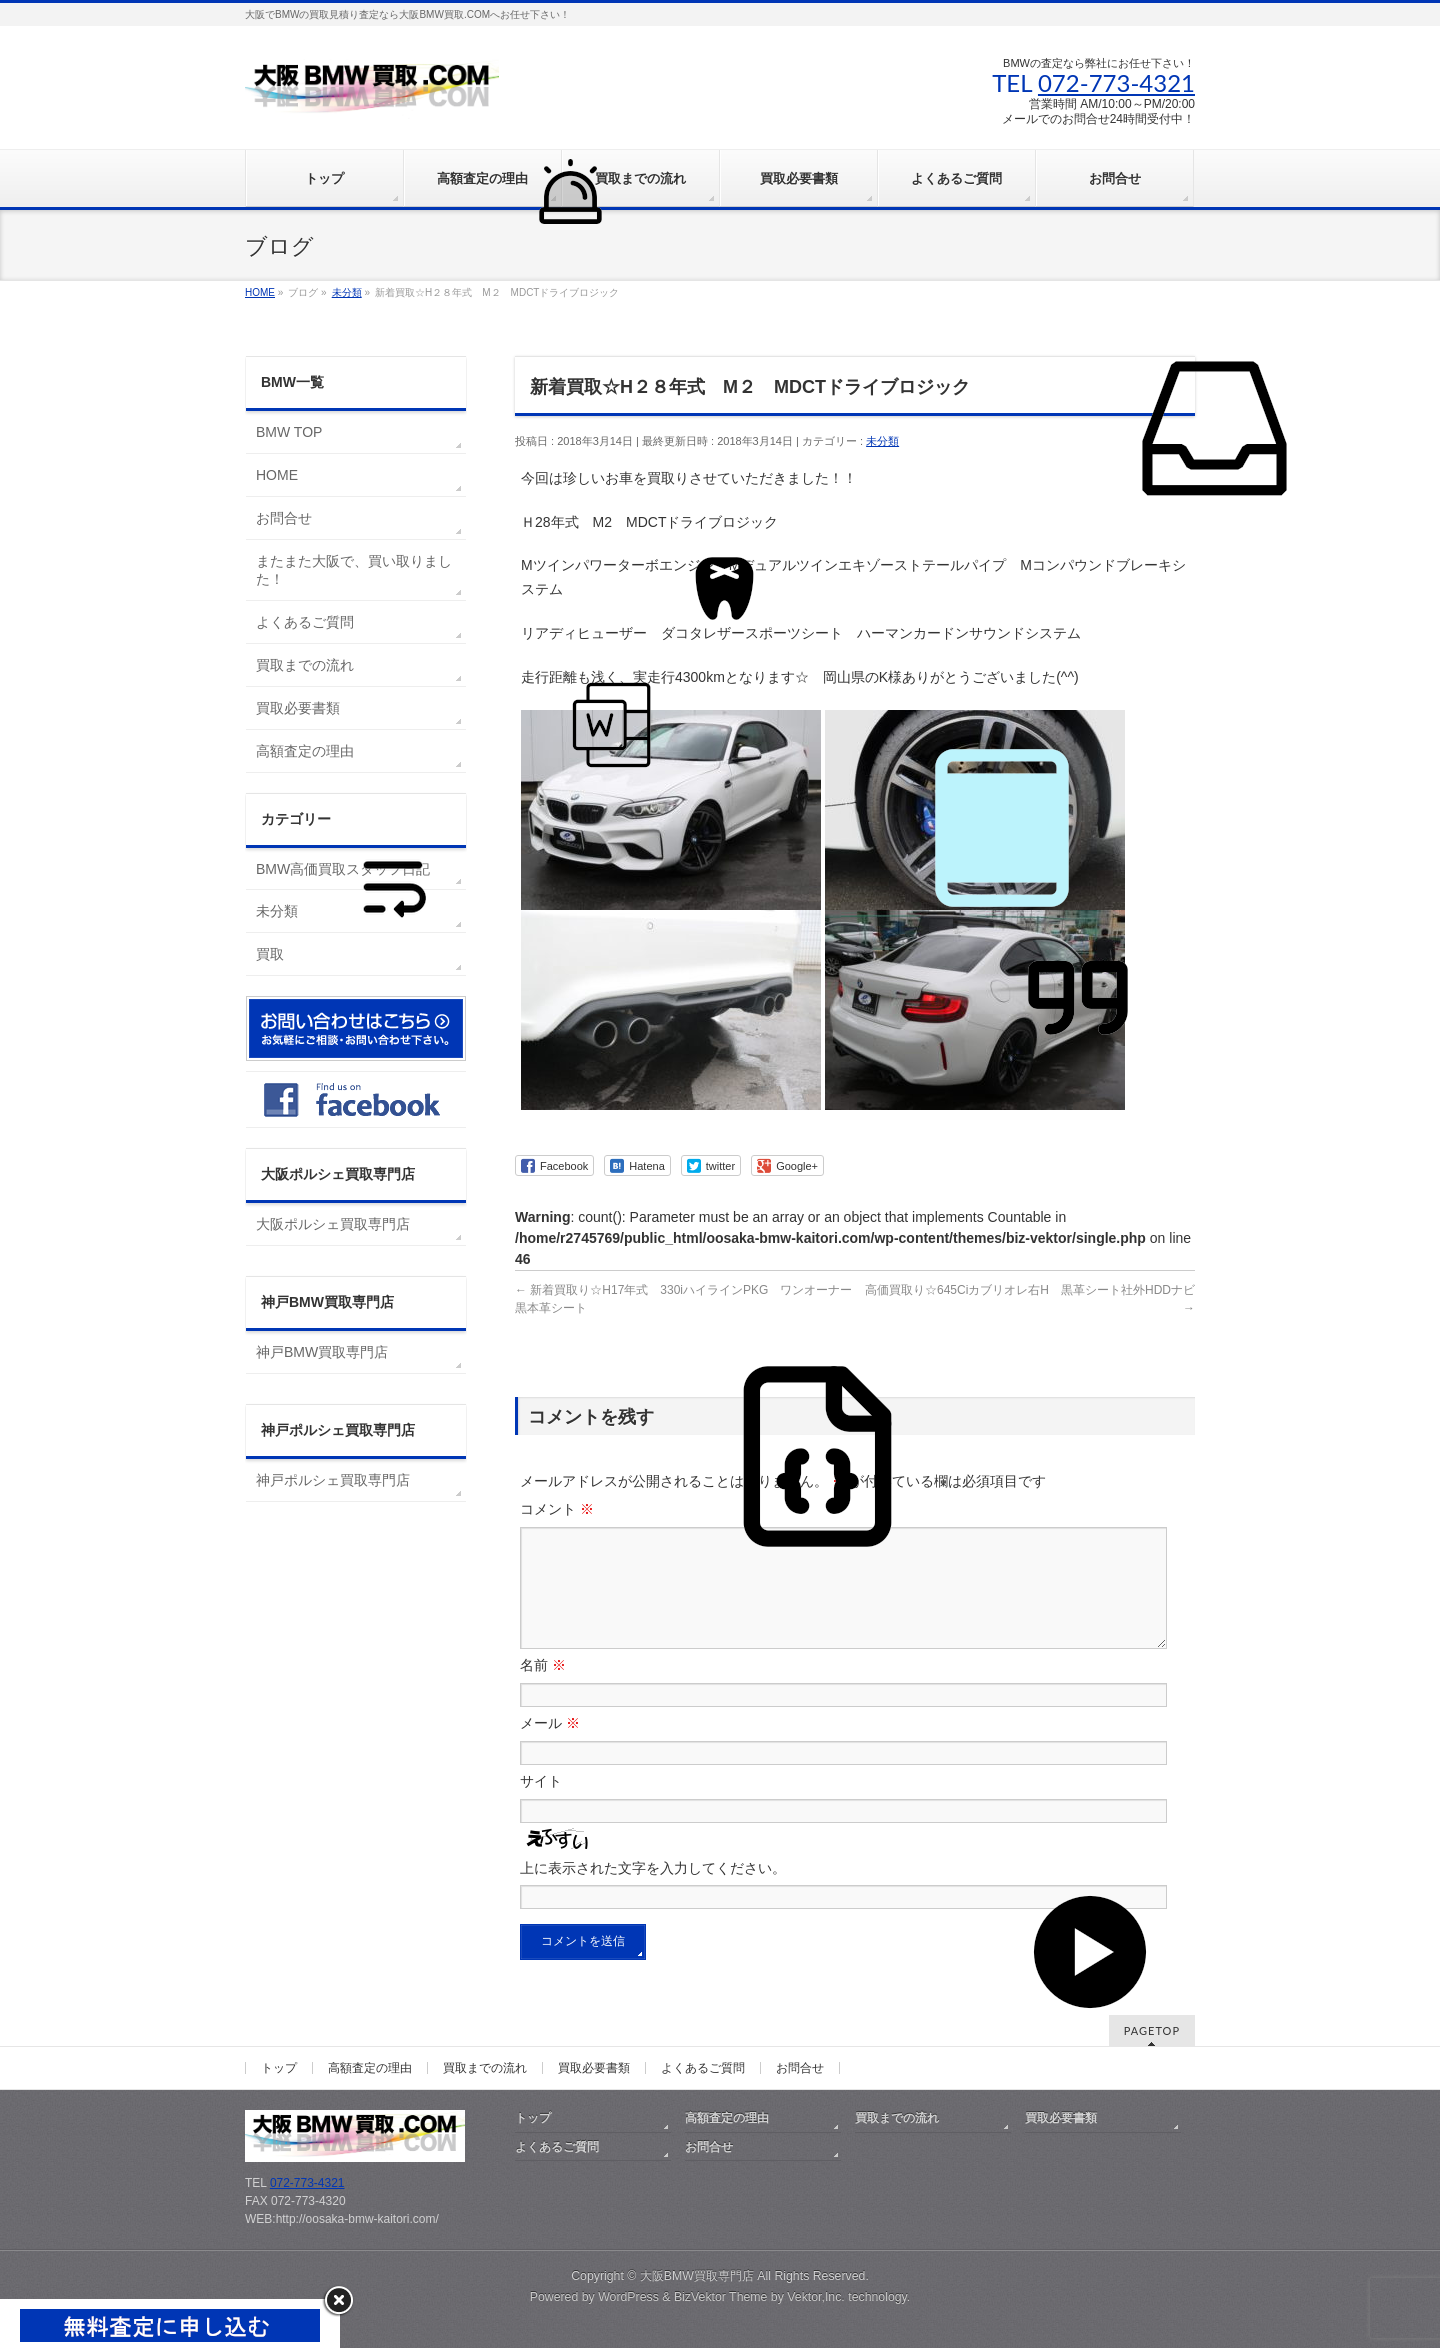  I want to click on switch to tablet view, so click(1002, 828).